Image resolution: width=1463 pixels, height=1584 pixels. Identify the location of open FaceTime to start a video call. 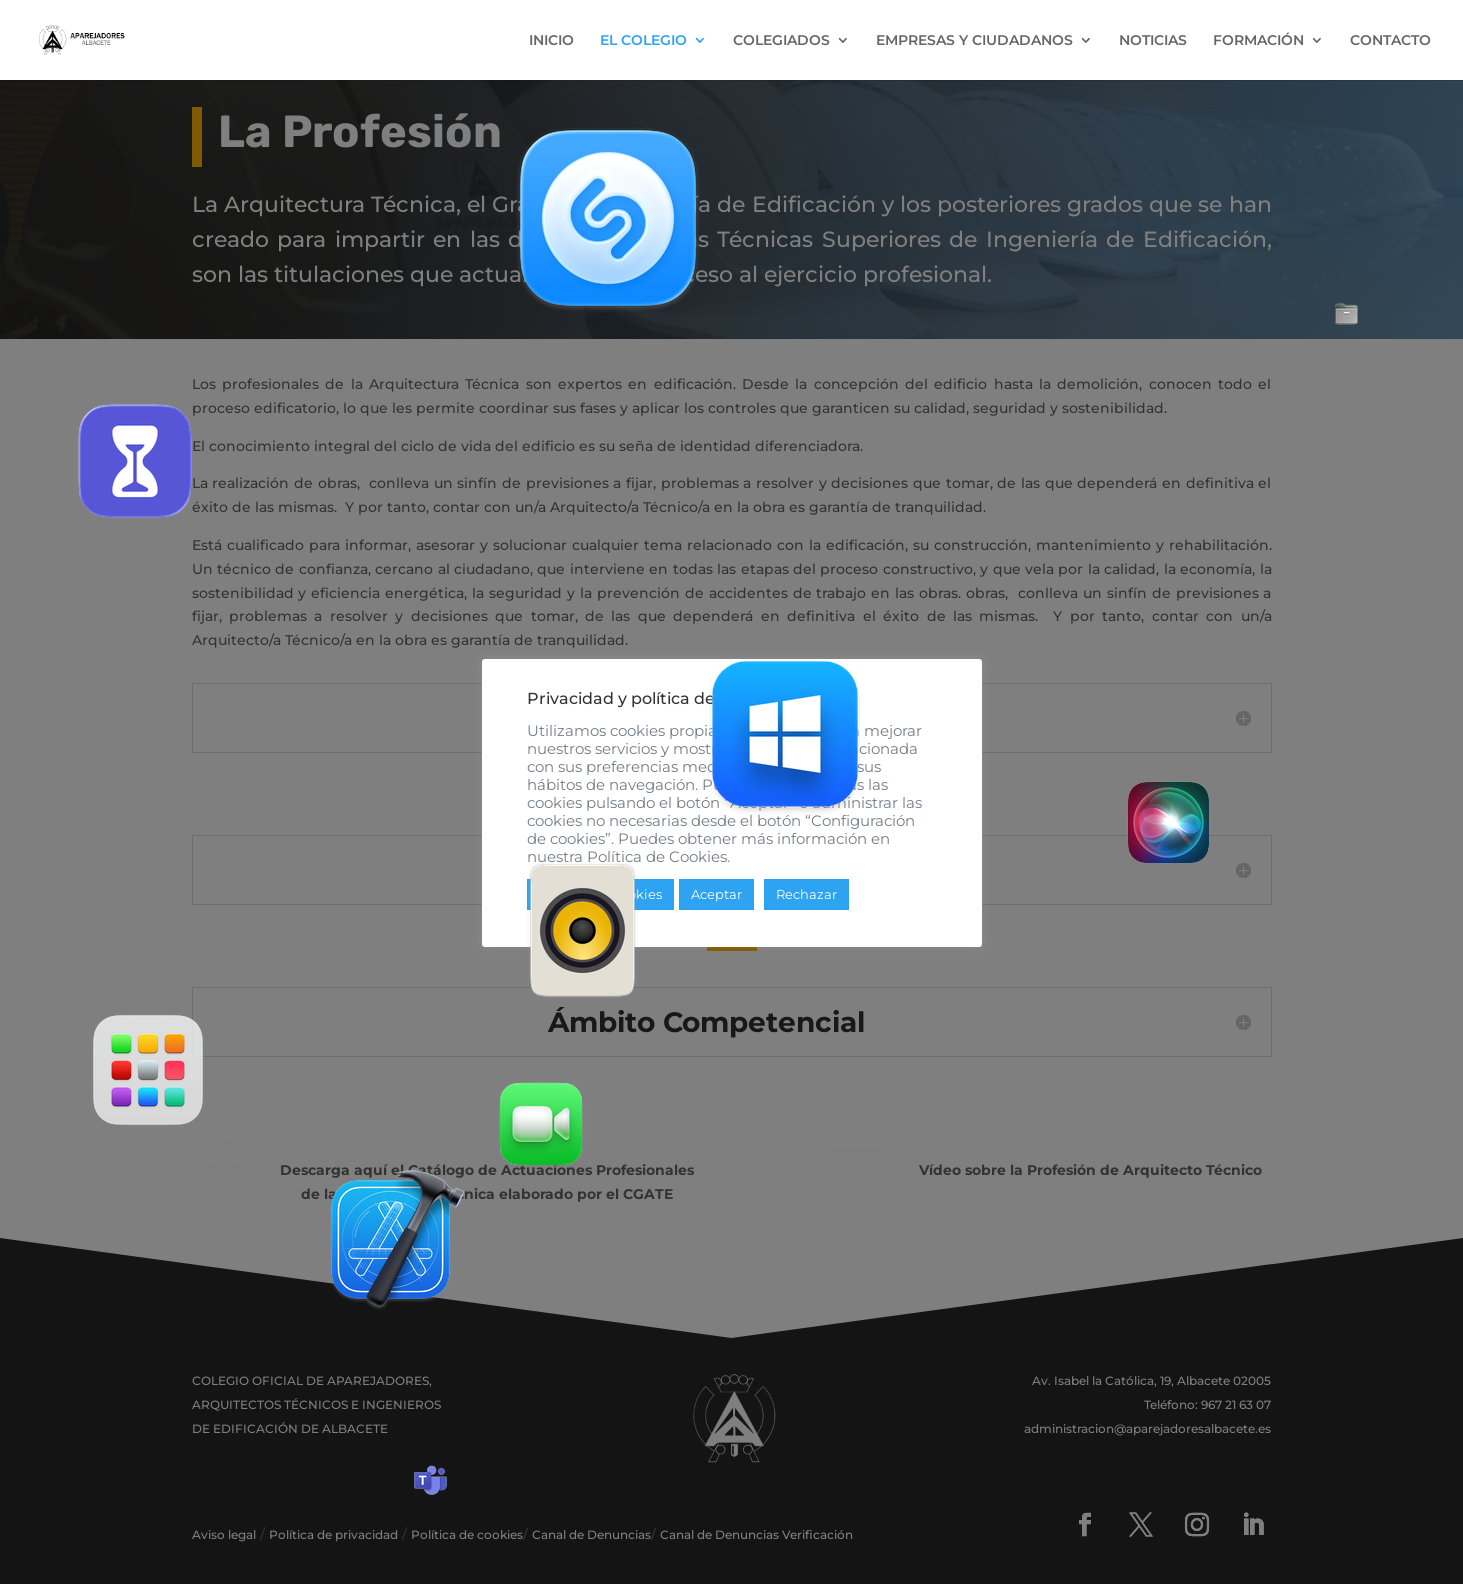
(541, 1124).